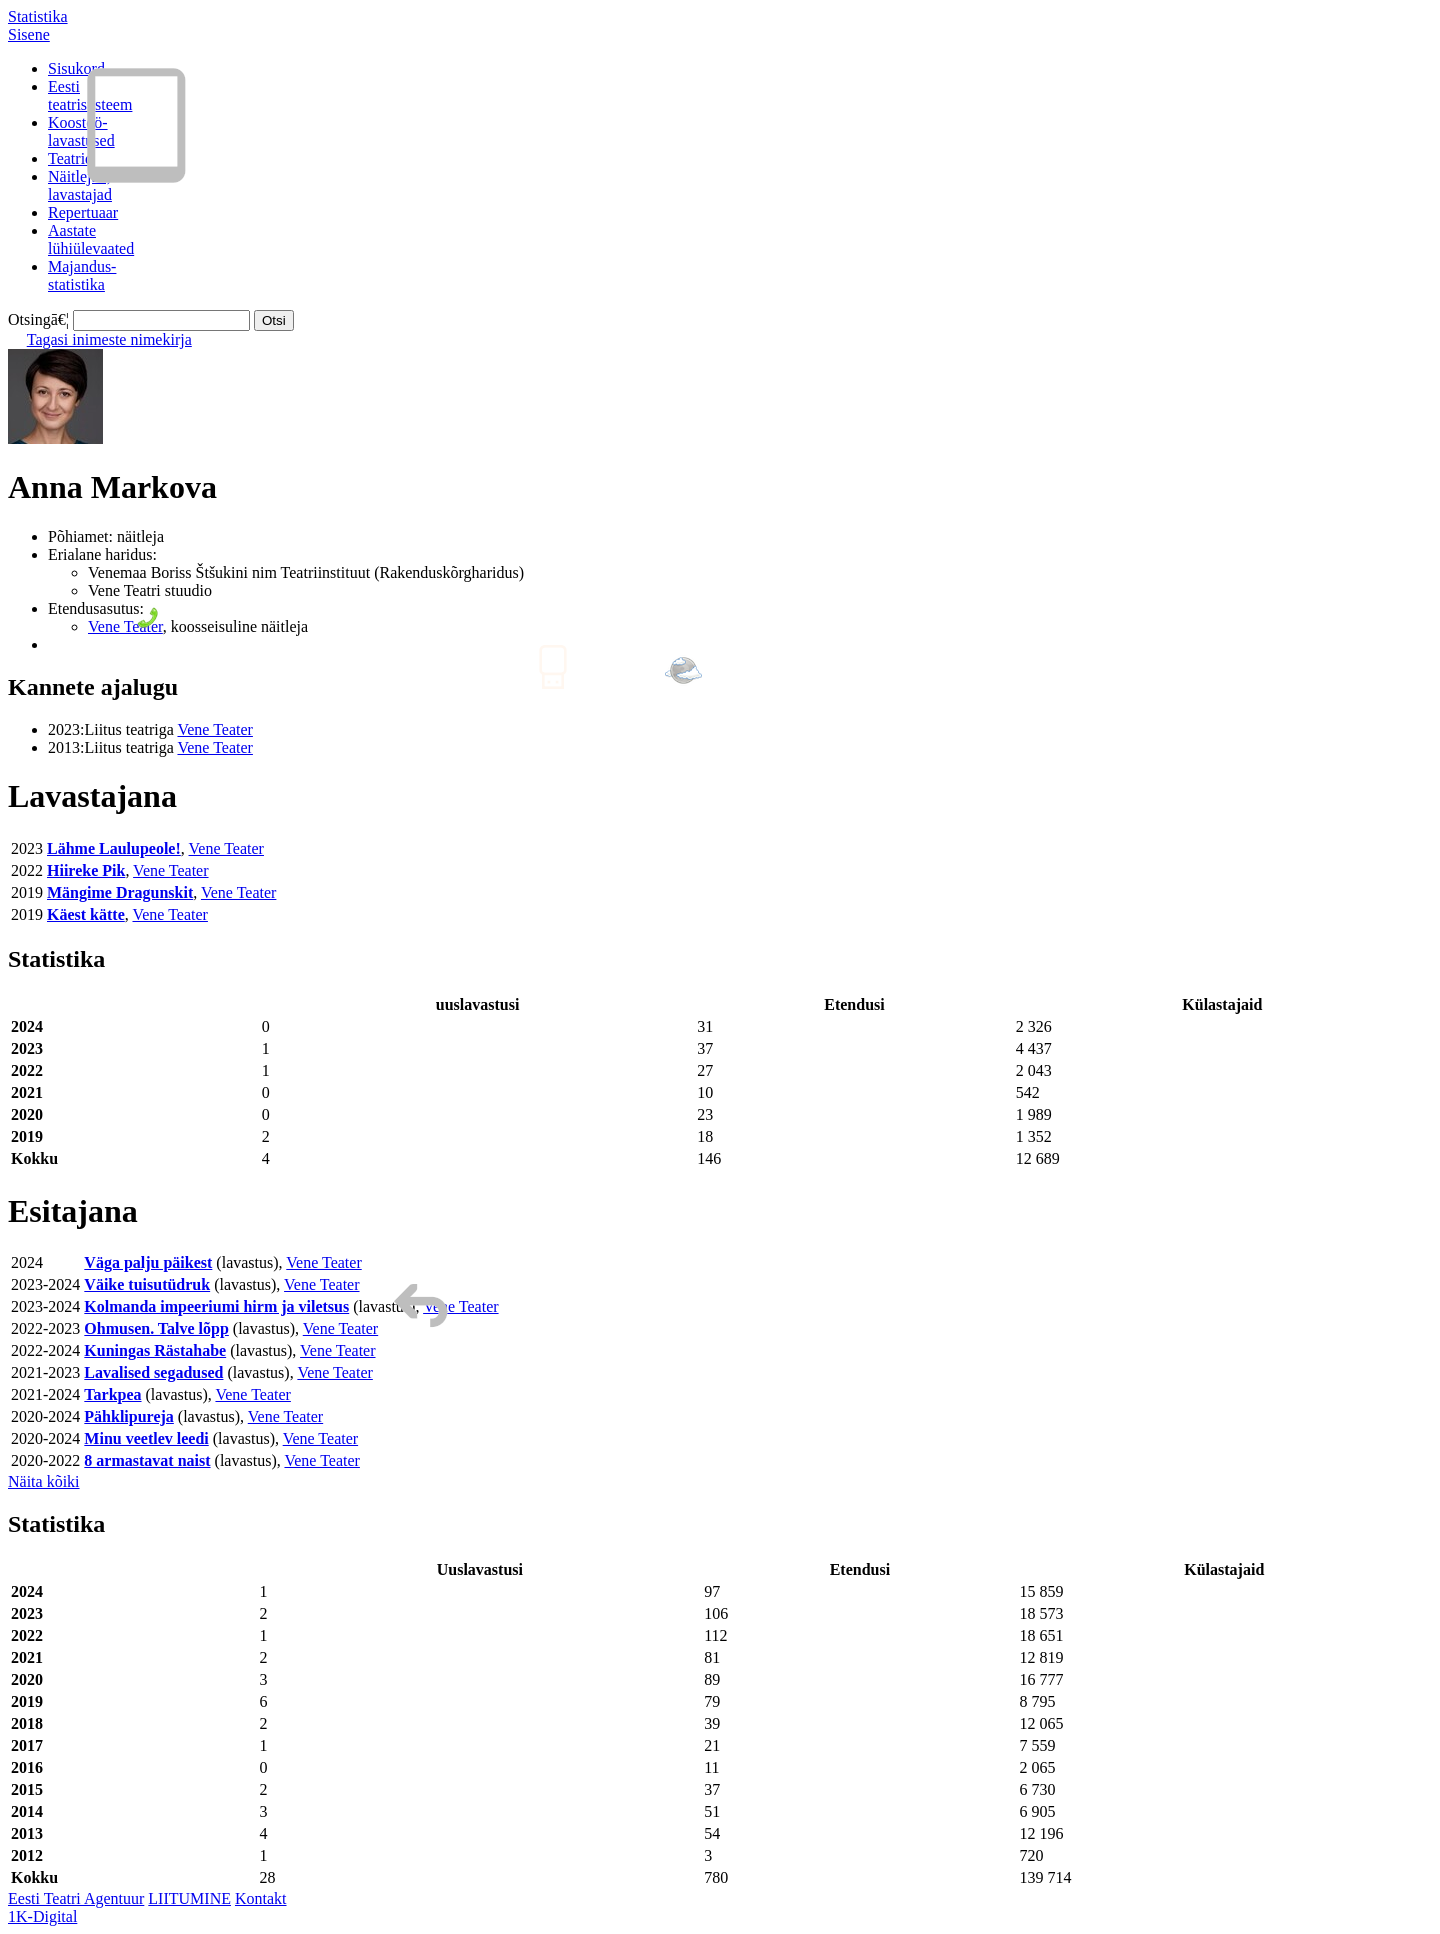 The image size is (1440, 1934). What do you see at coordinates (553, 667) in the screenshot?
I see `eject or safely remove USB drive` at bounding box center [553, 667].